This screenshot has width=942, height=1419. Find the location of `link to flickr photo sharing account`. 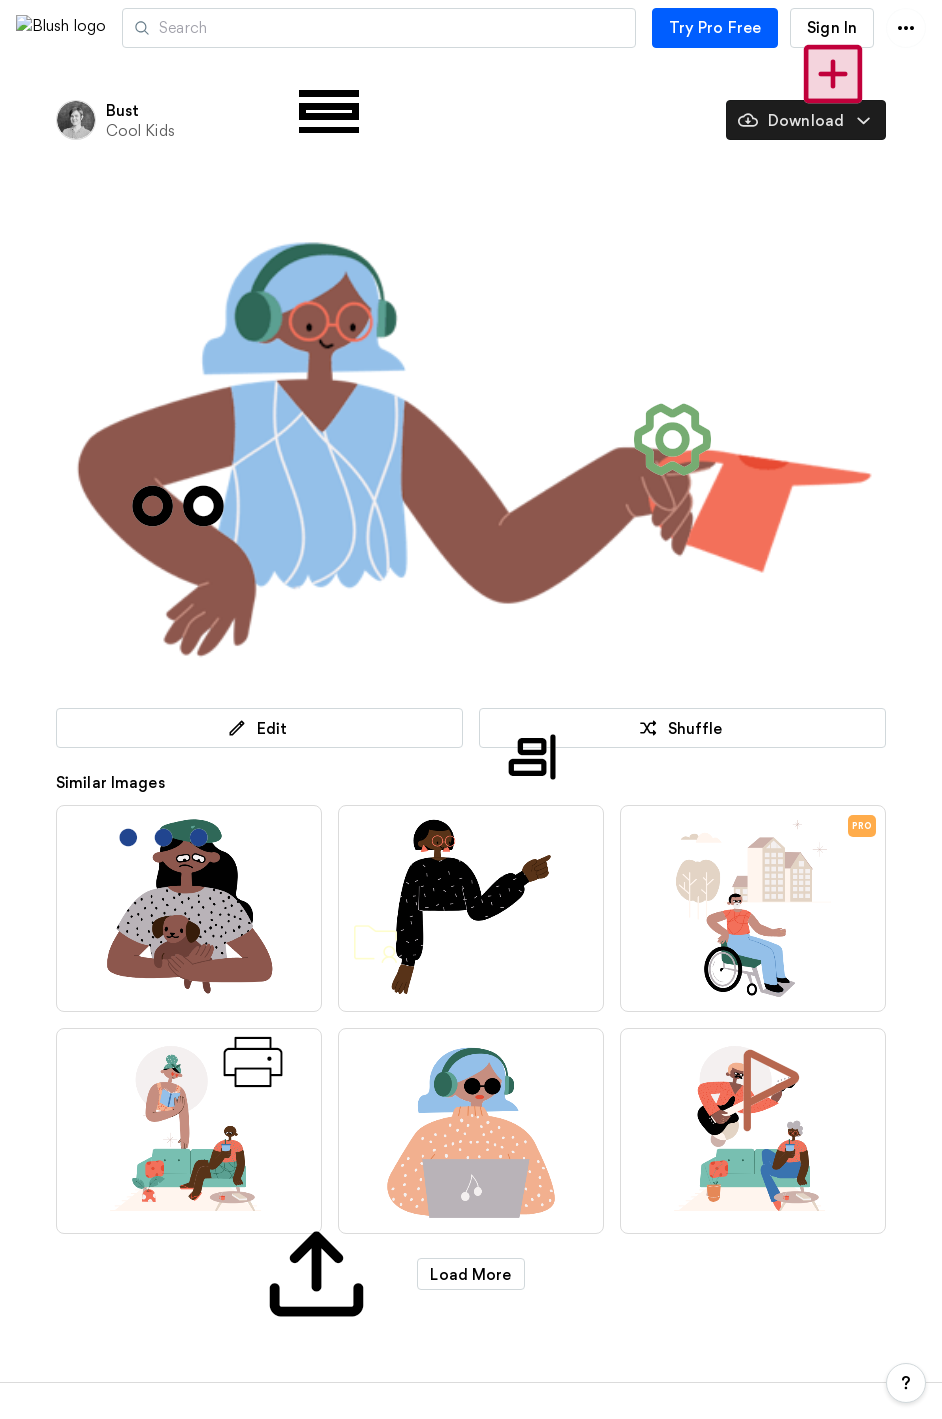

link to flickr photo sharing account is located at coordinates (178, 506).